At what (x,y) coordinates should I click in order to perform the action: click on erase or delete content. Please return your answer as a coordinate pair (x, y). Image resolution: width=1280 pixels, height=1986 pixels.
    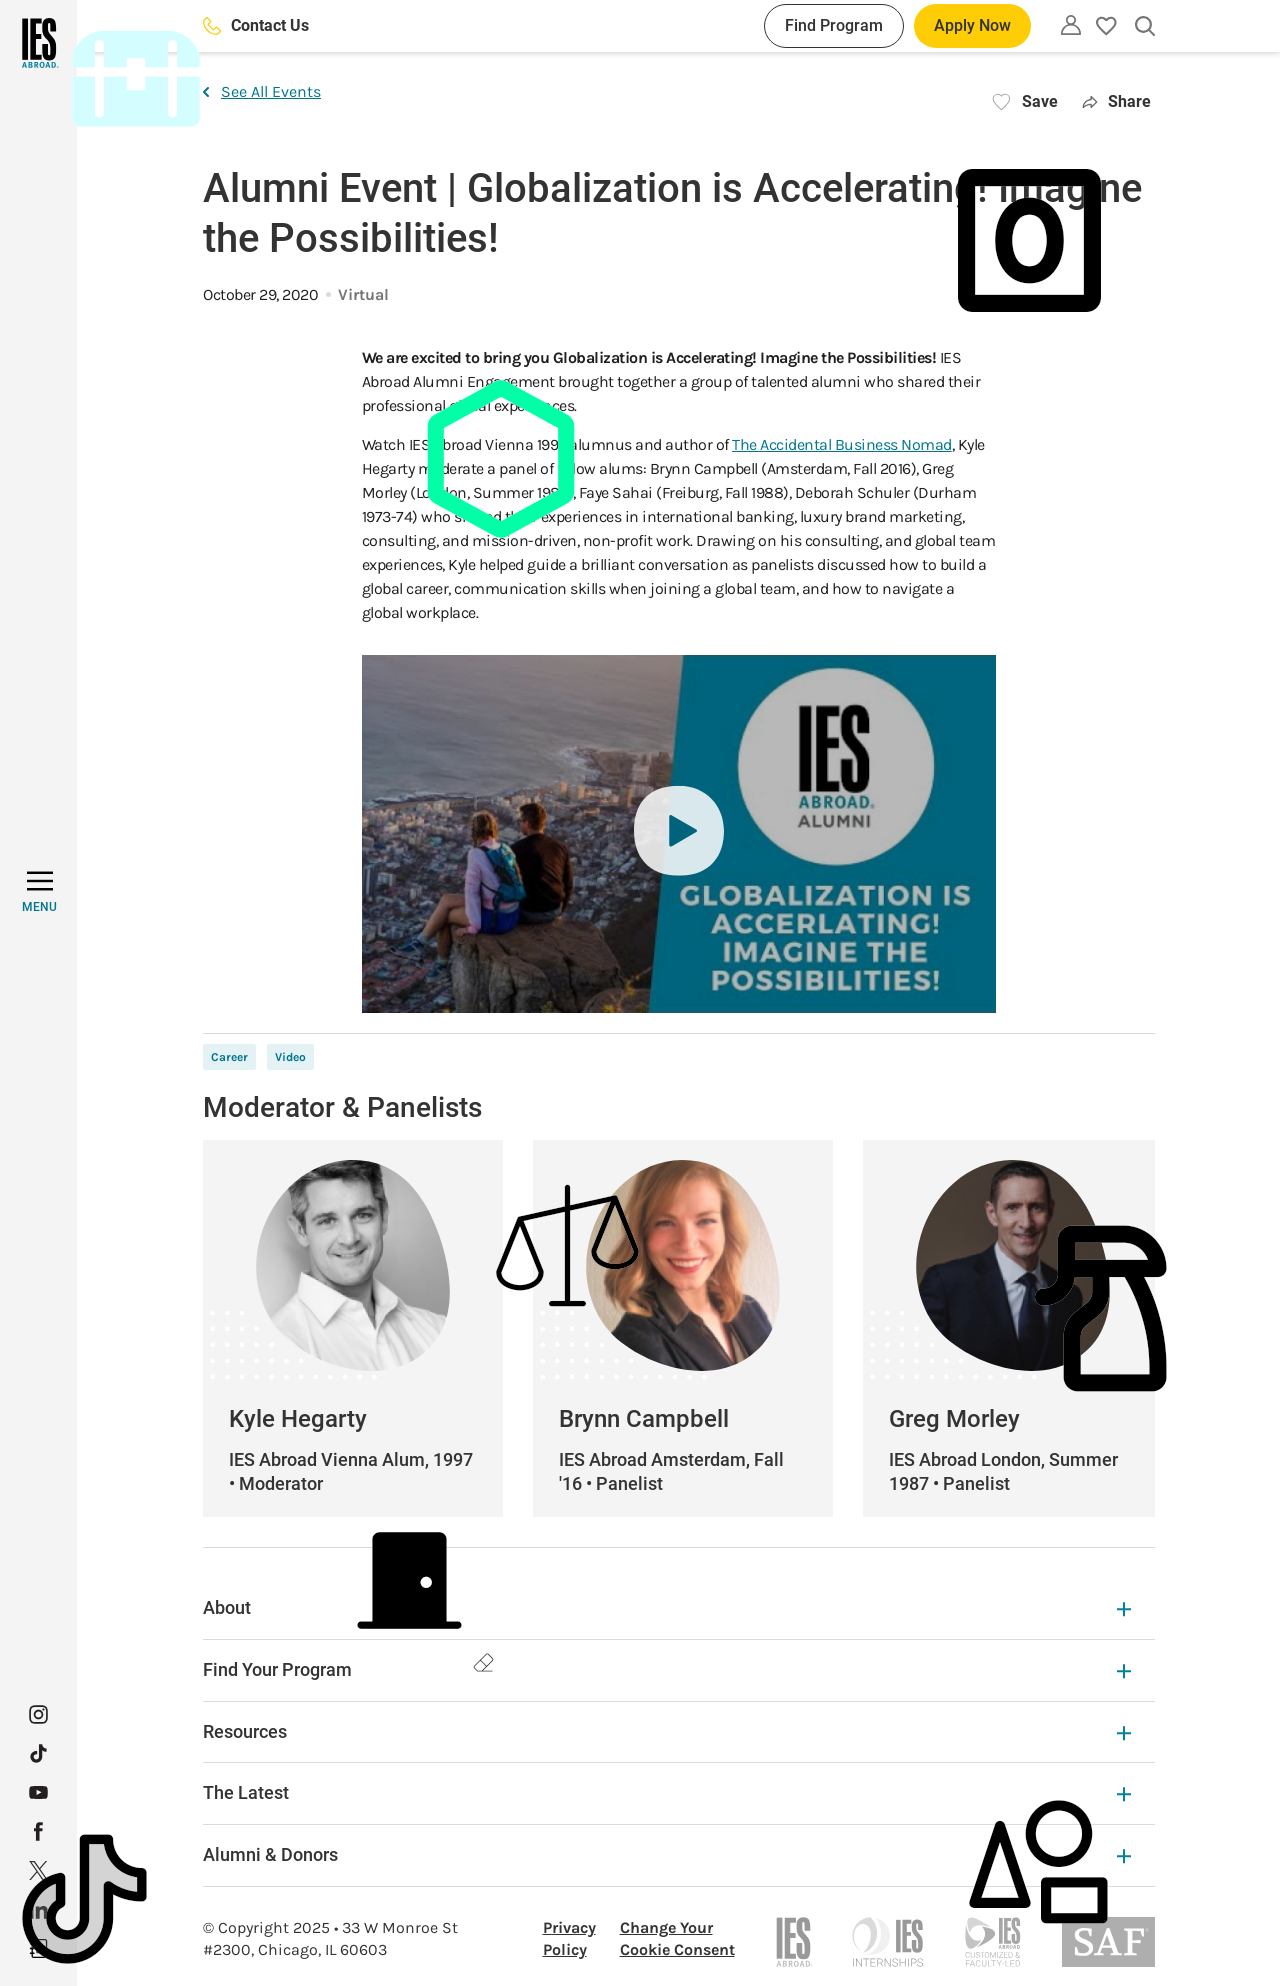
    Looking at the image, I should click on (483, 1662).